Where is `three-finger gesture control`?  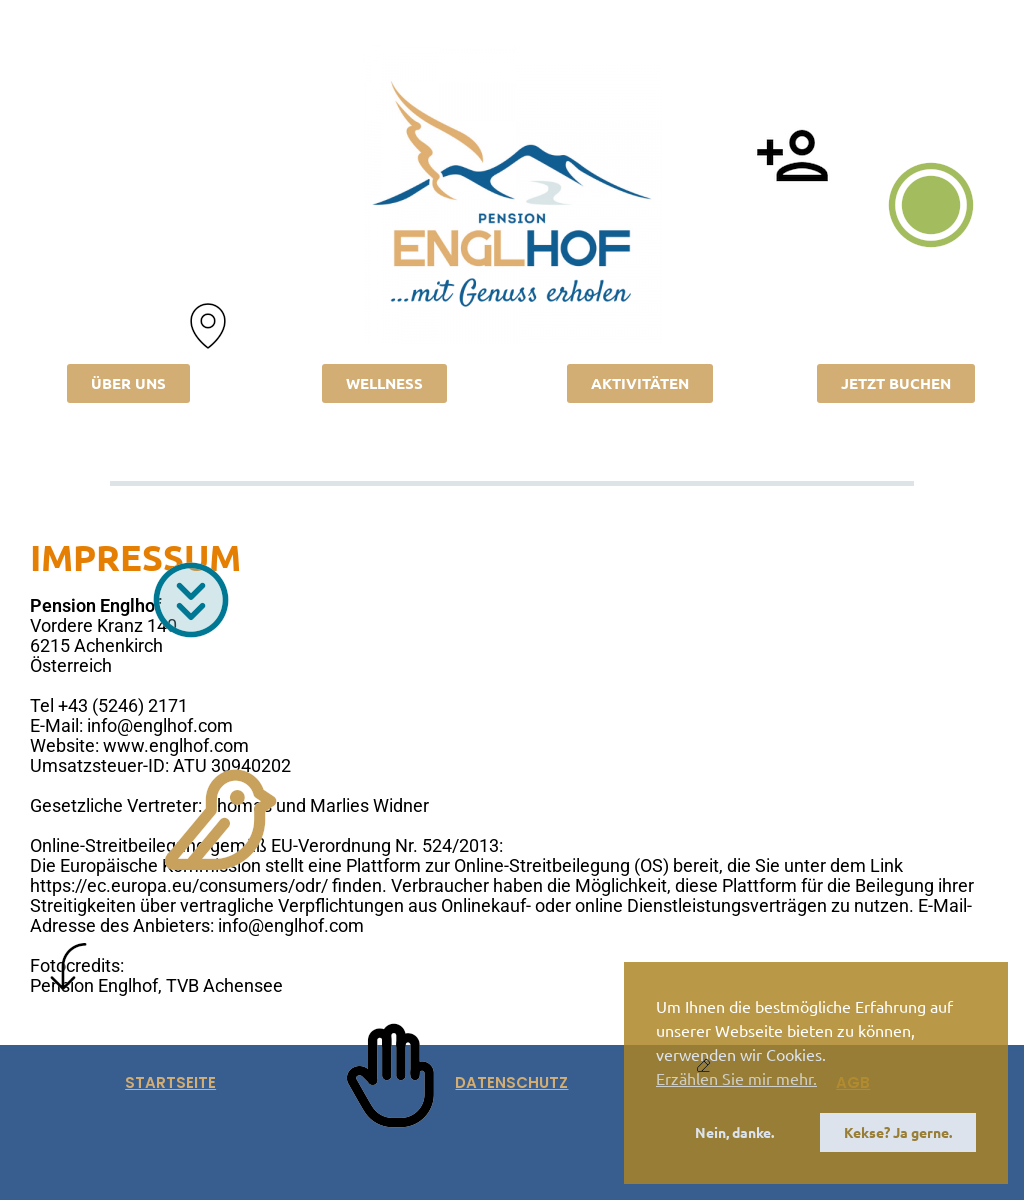
three-finger gesture control is located at coordinates (391, 1075).